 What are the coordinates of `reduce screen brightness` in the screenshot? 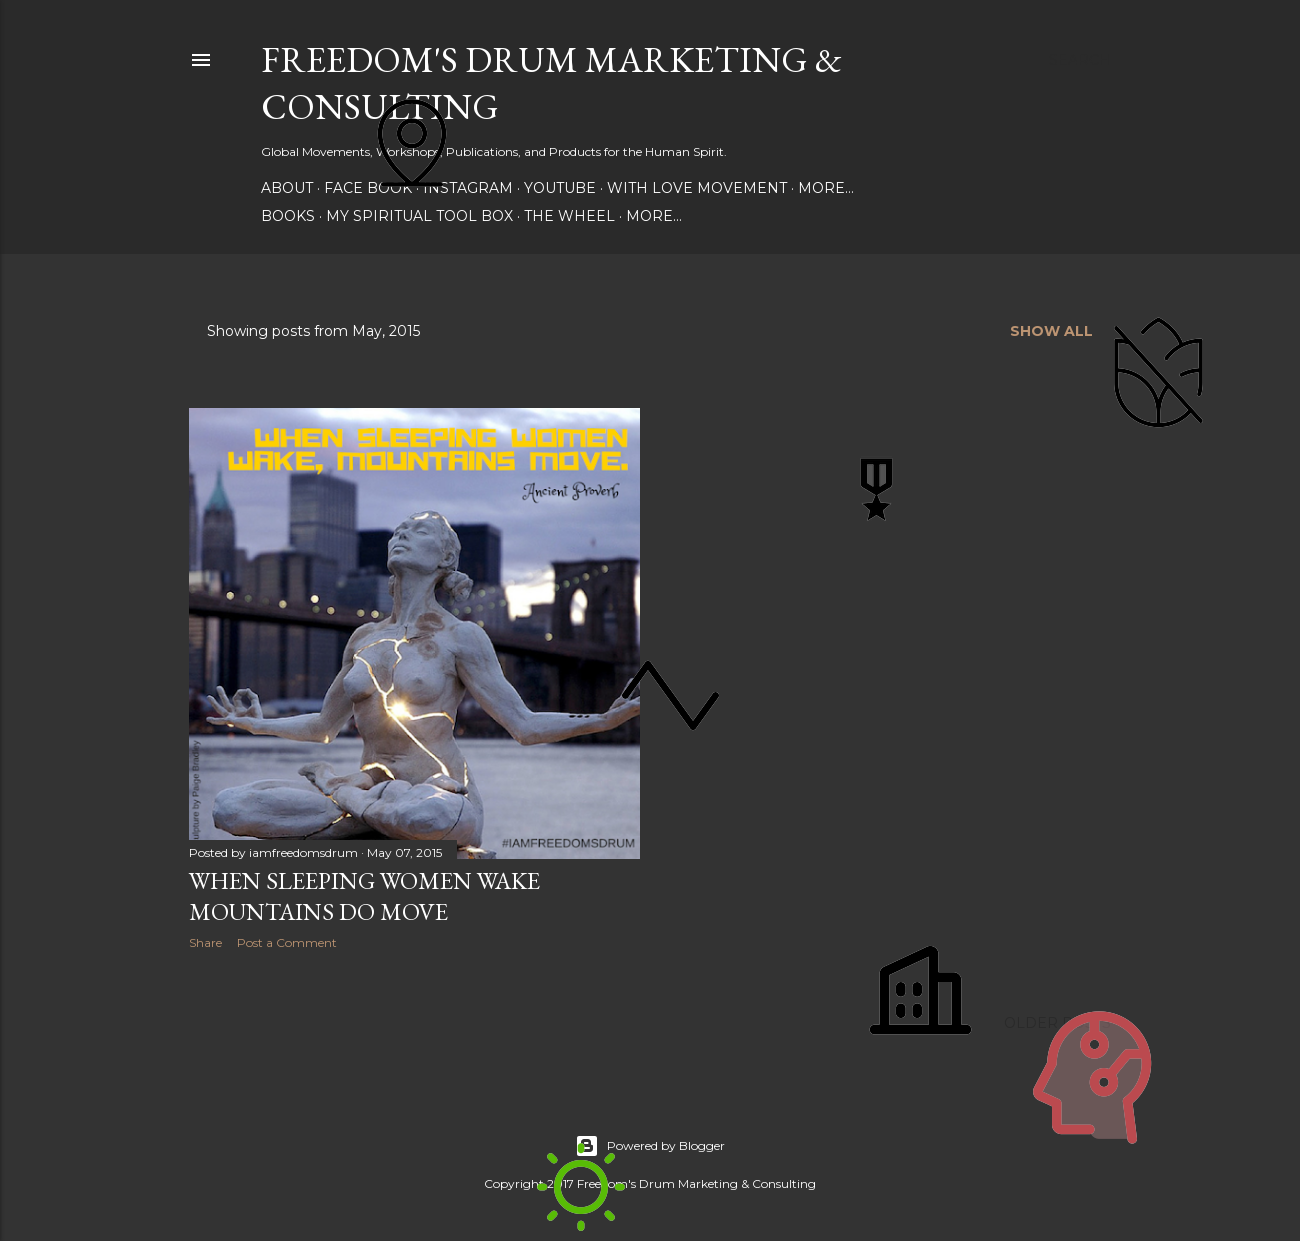 It's located at (581, 1187).